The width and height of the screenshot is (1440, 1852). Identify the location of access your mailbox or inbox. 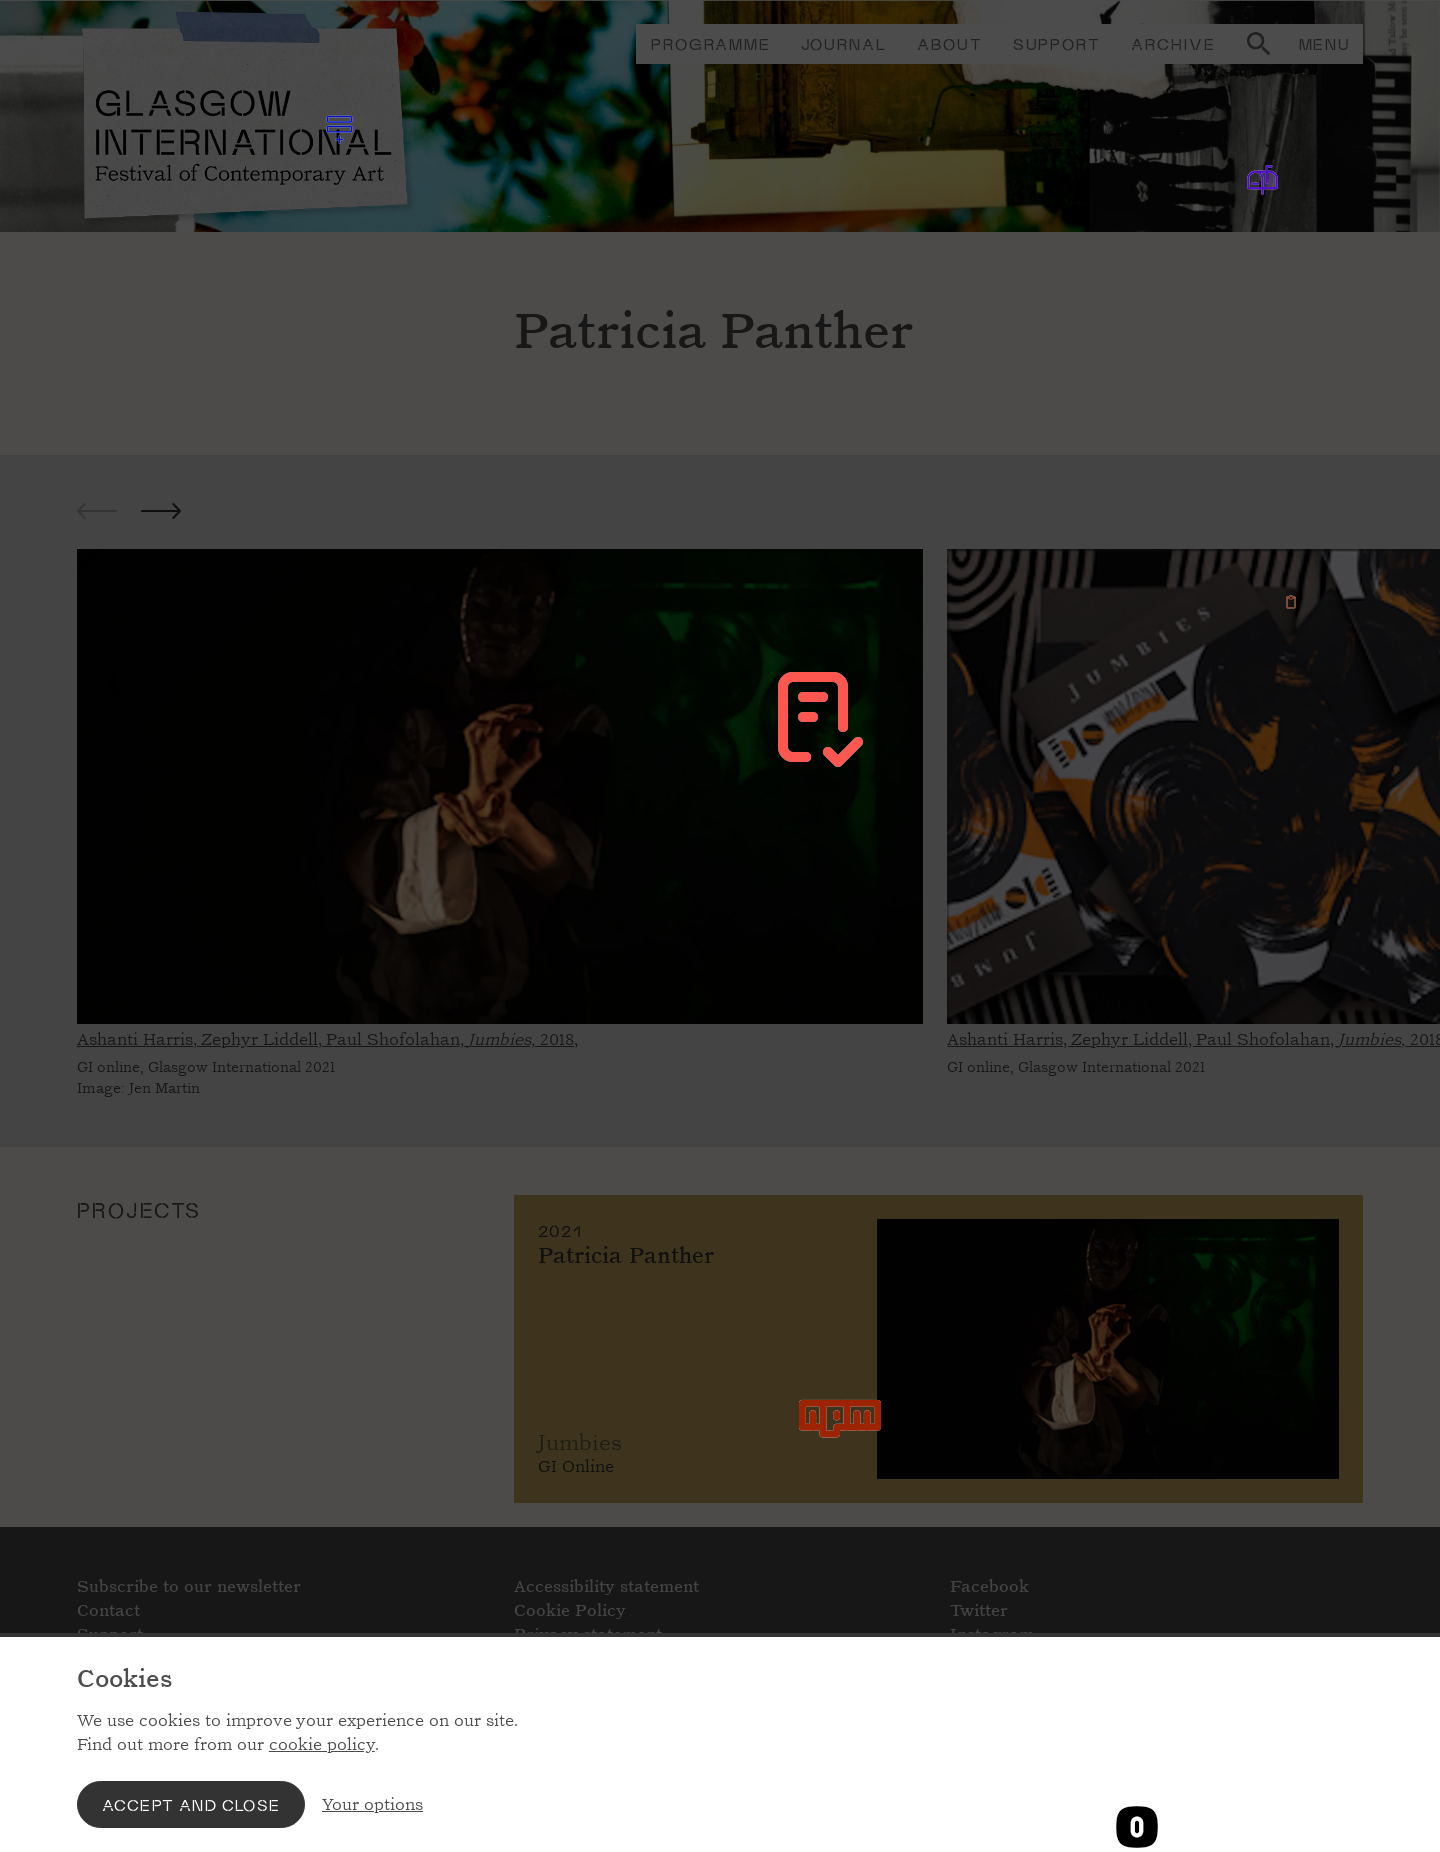
(1262, 180).